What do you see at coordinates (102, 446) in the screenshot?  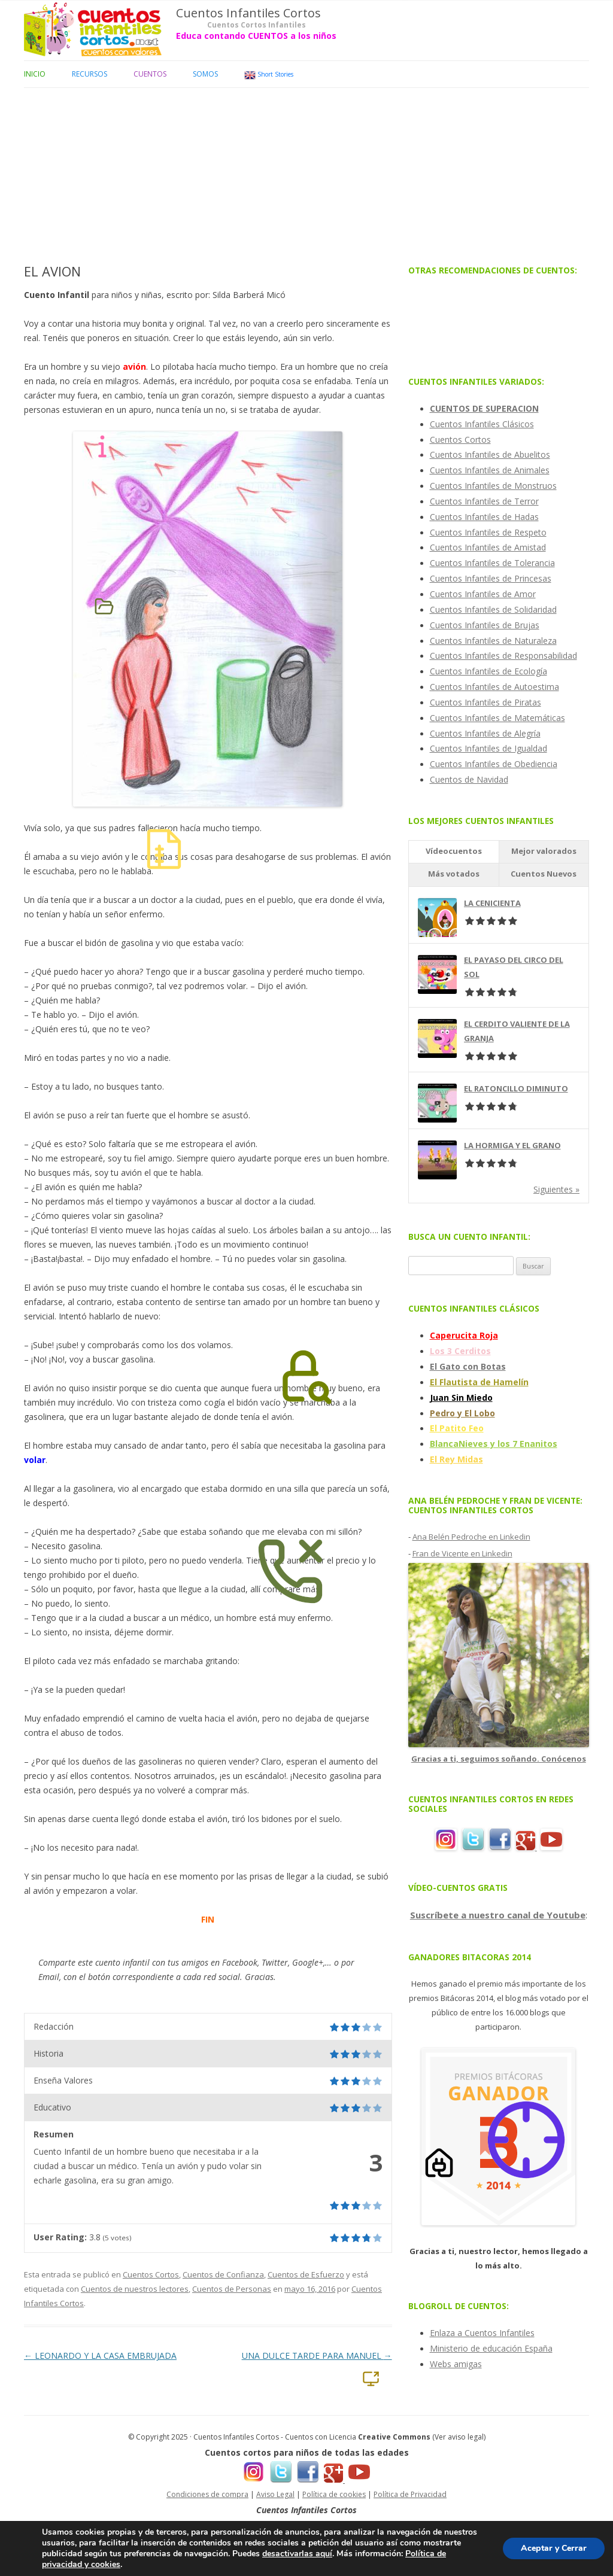 I see `view more information about this item` at bounding box center [102, 446].